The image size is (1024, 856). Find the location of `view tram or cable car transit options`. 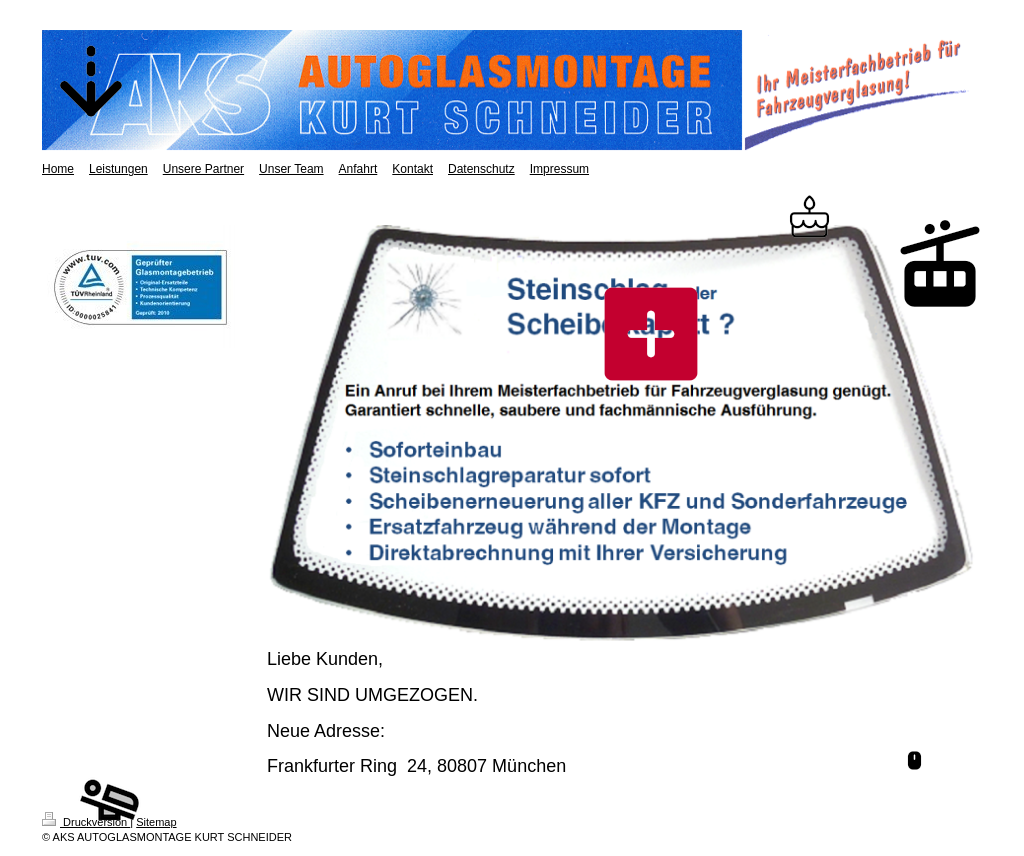

view tram or cable car transit options is located at coordinates (940, 266).